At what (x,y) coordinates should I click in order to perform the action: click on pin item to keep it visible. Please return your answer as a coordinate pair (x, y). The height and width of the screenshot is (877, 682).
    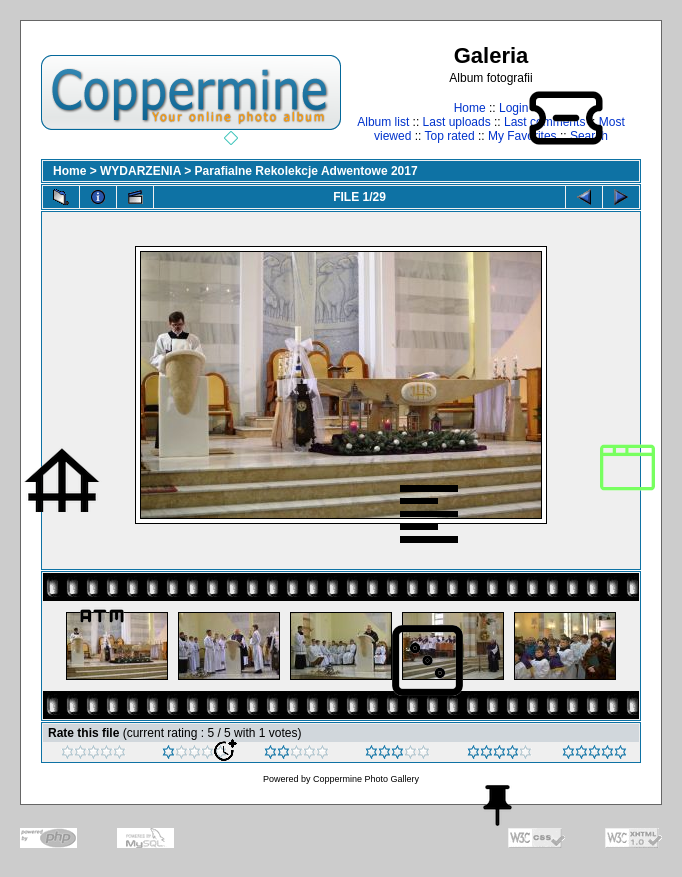
    Looking at the image, I should click on (497, 805).